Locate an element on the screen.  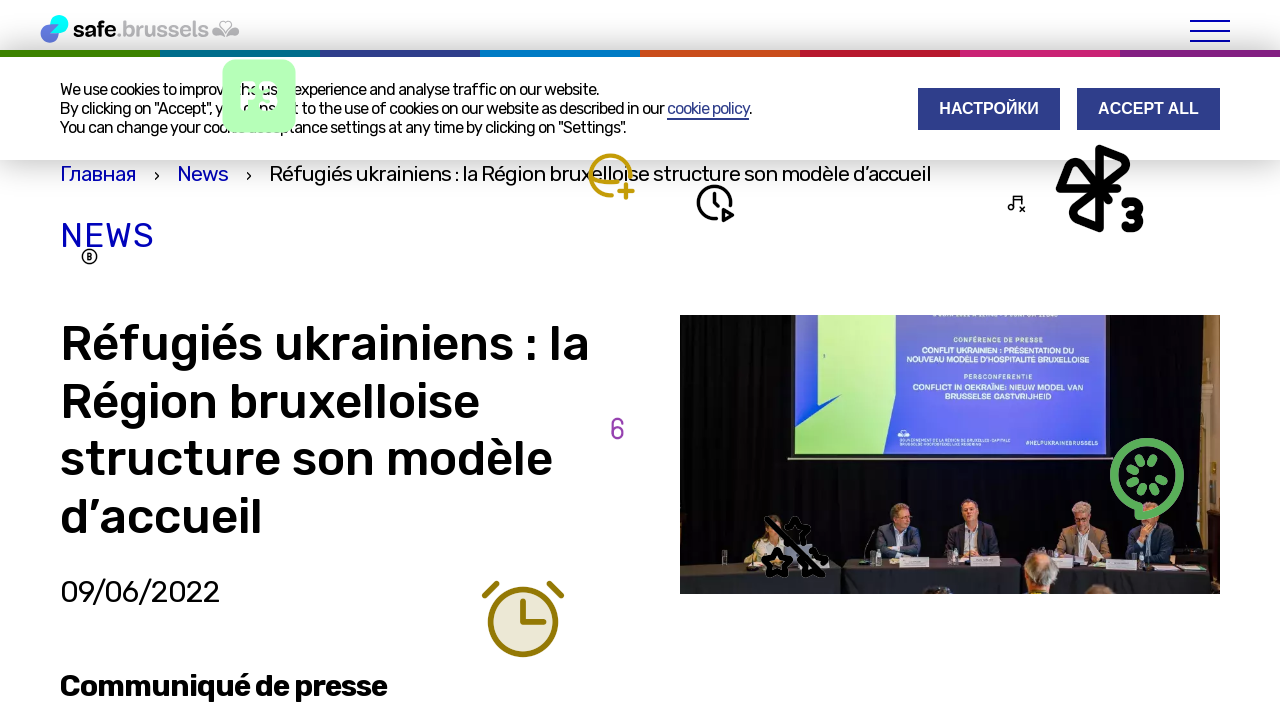
disable star ratings or reviews is located at coordinates (795, 547).